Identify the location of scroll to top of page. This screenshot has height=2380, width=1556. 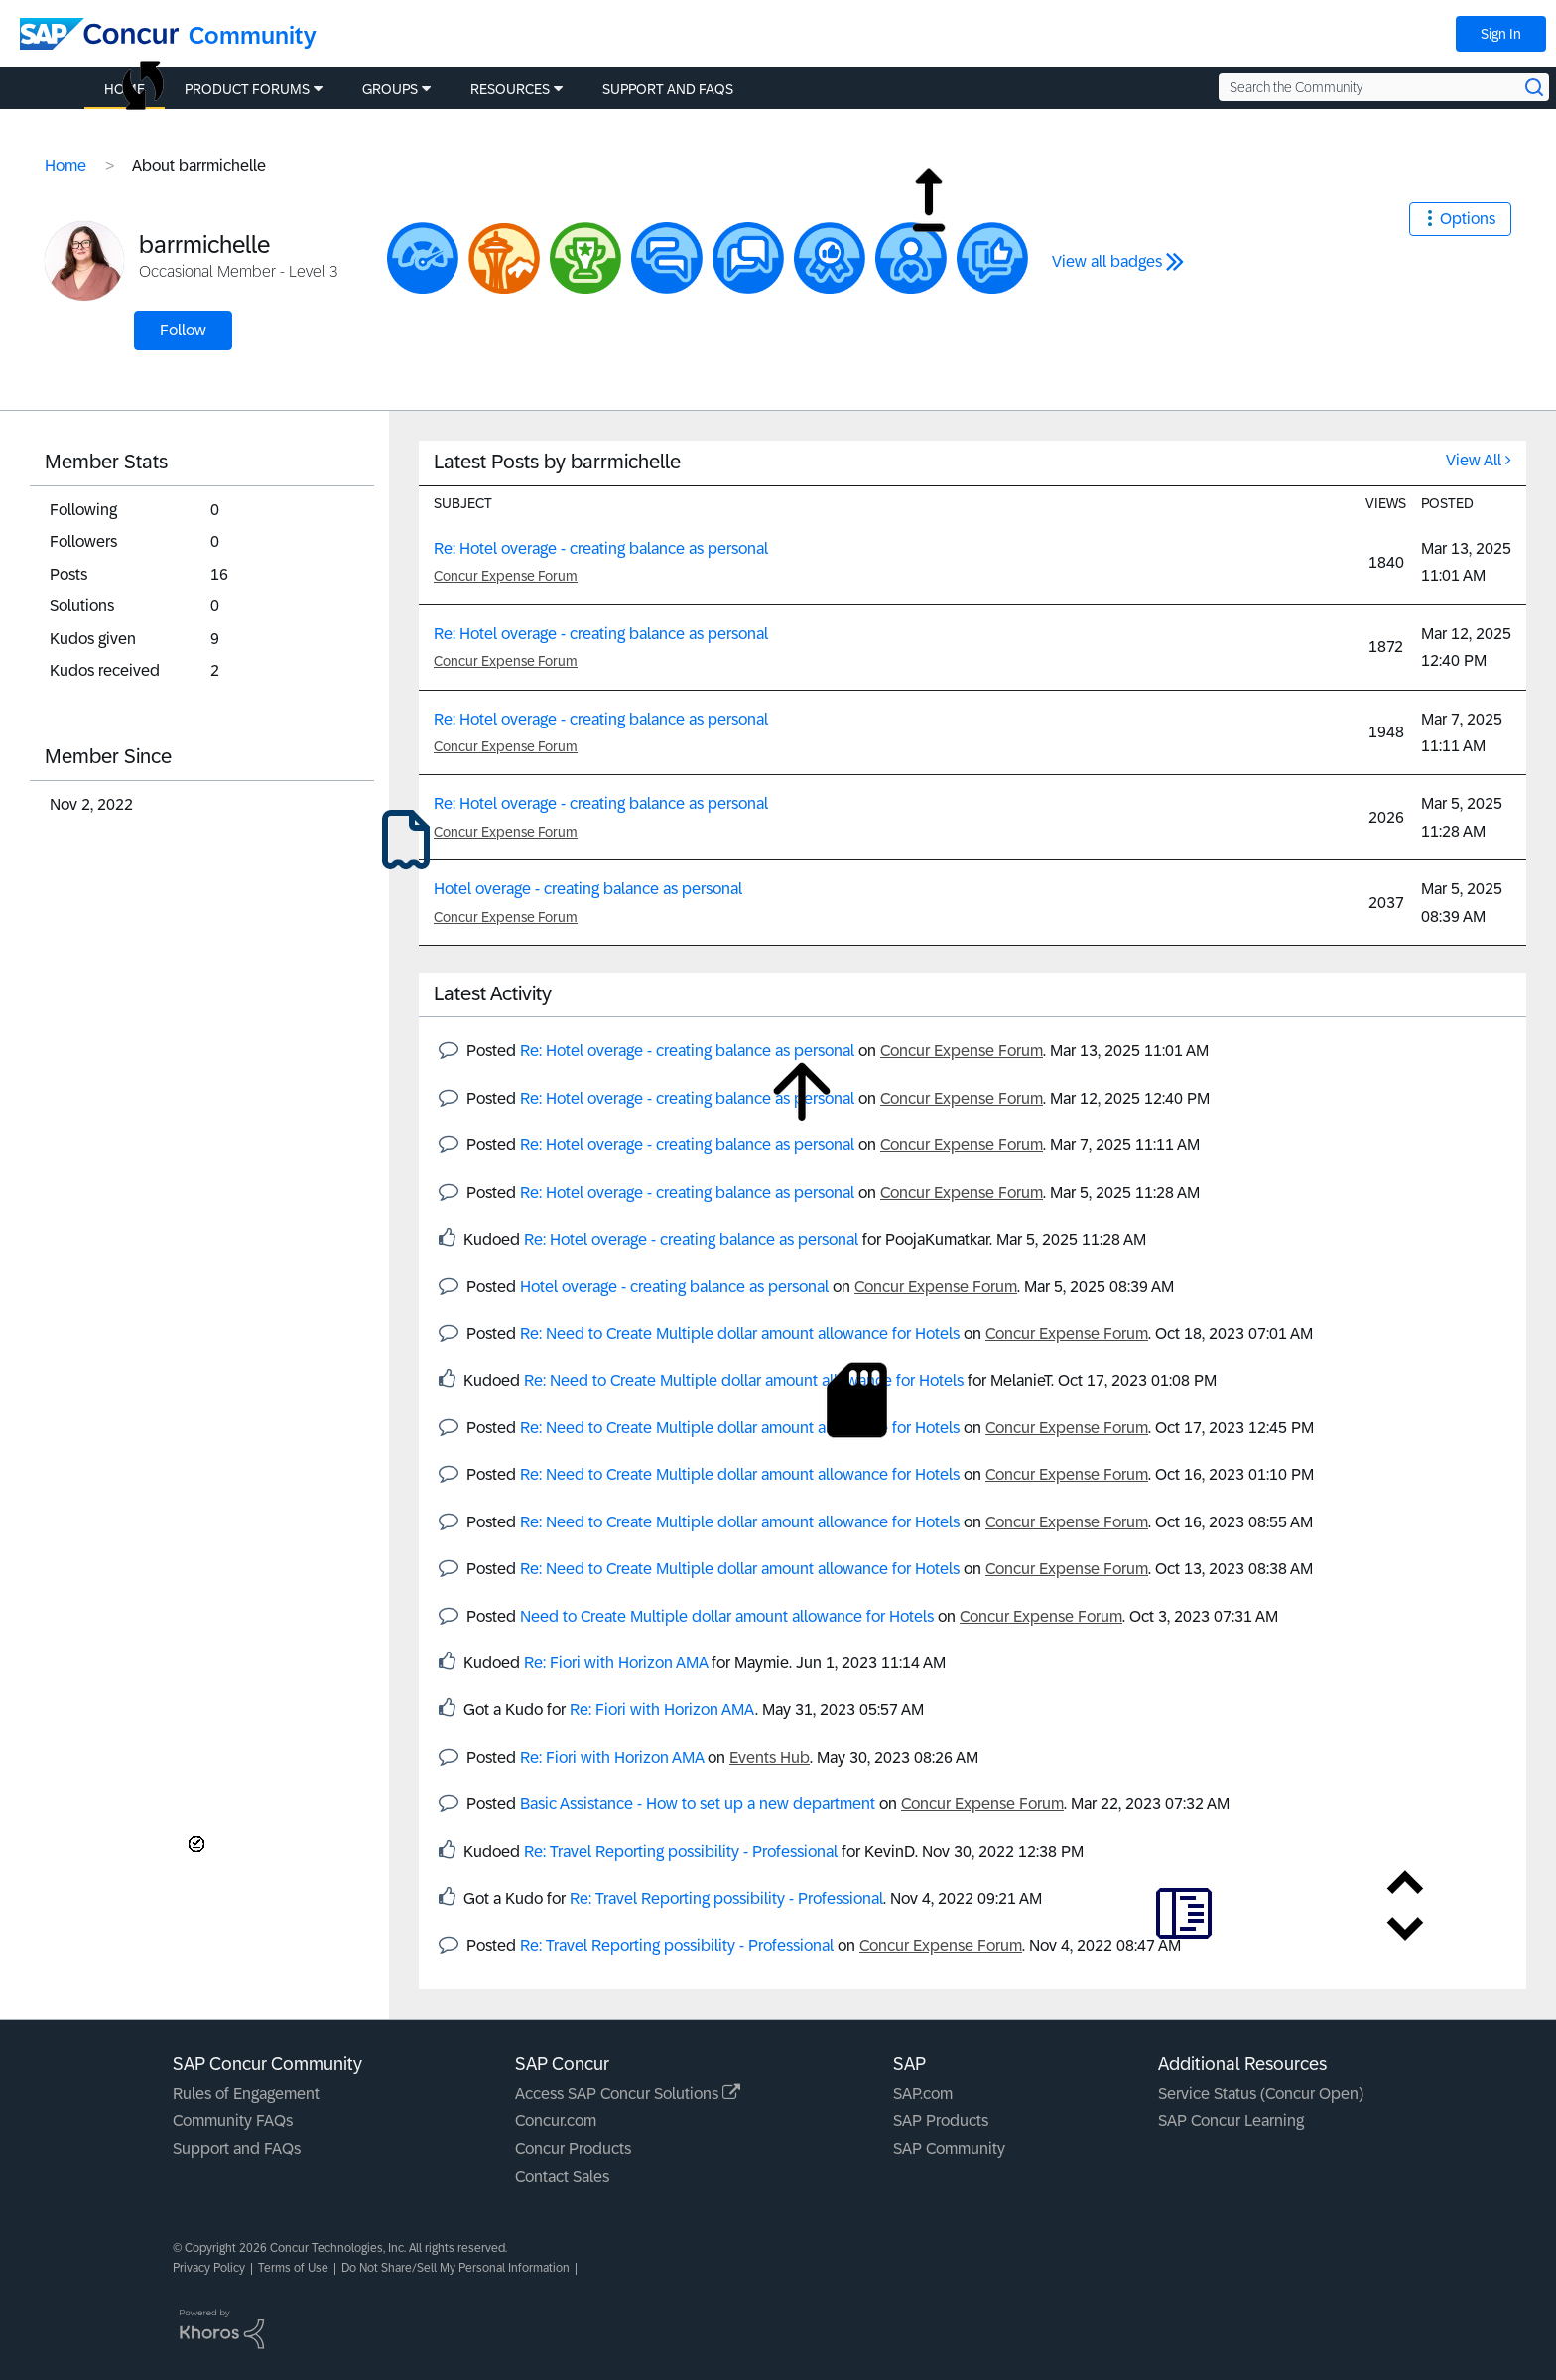
(802, 1091).